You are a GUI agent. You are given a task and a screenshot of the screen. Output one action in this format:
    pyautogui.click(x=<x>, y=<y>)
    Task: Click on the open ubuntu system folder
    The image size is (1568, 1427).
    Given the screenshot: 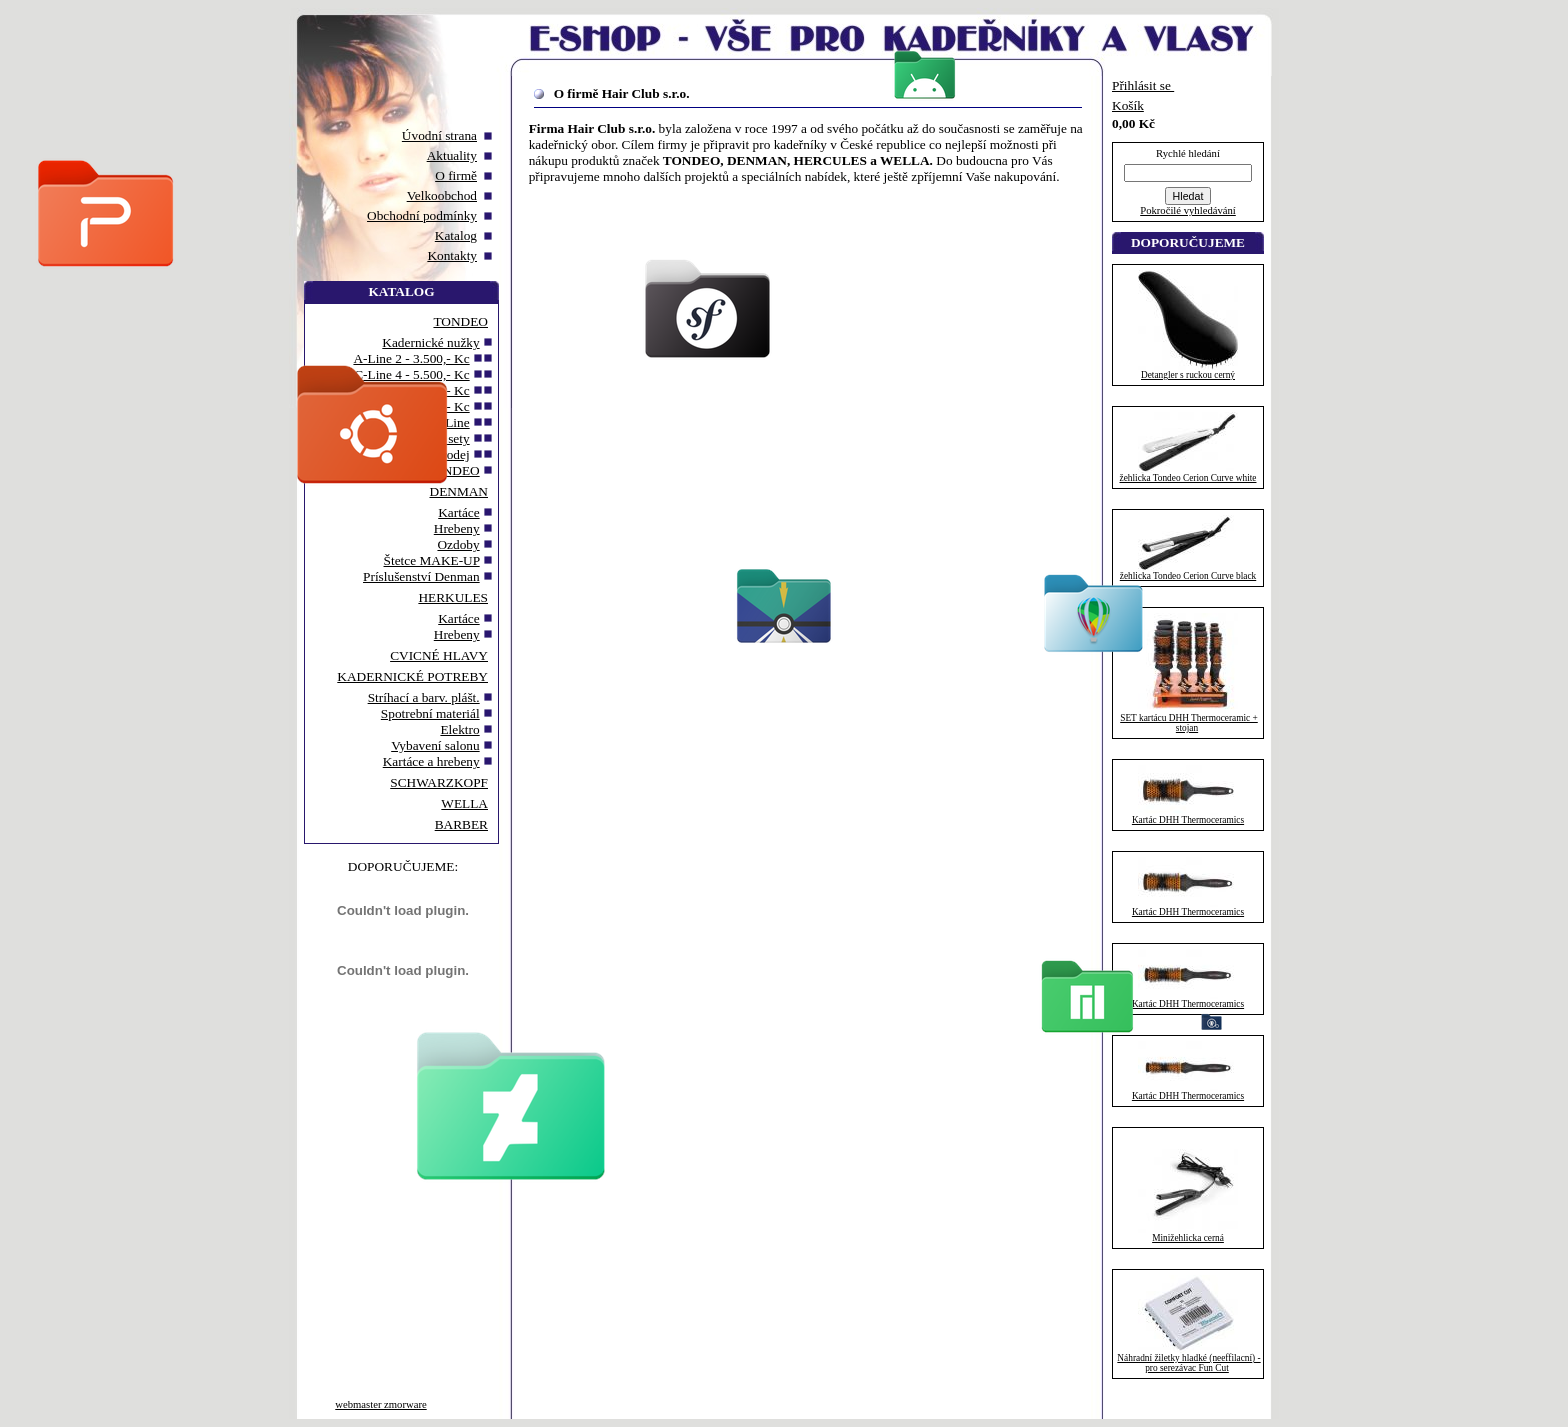 What is the action you would take?
    pyautogui.click(x=371, y=428)
    